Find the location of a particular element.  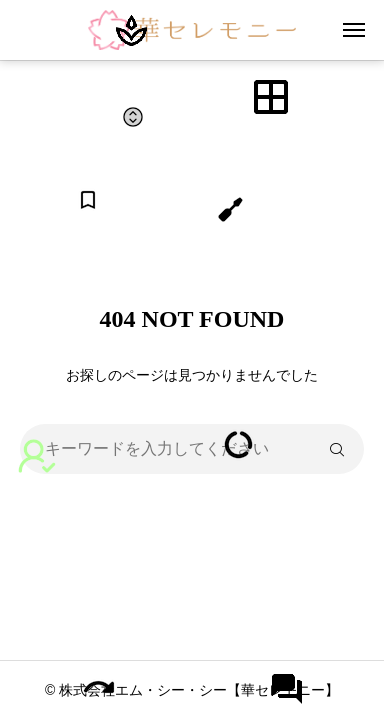

verify or approve a user account is located at coordinates (37, 456).